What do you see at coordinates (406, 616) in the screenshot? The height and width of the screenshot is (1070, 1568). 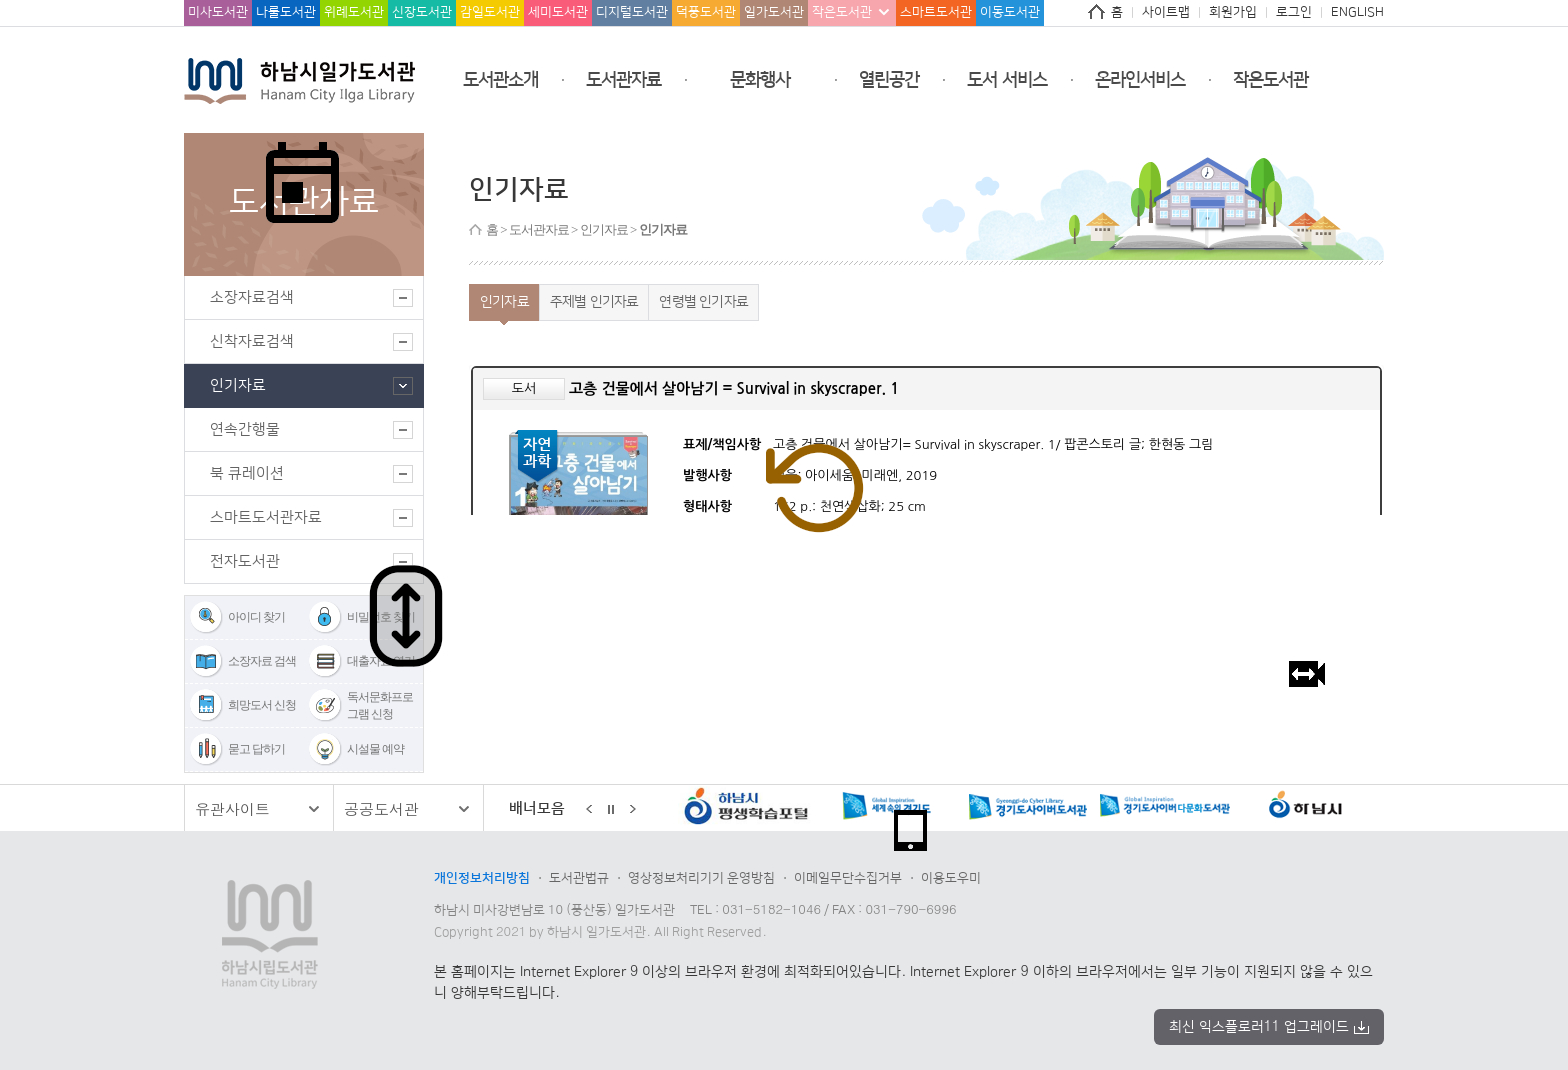 I see `scroll up or down on the page` at bounding box center [406, 616].